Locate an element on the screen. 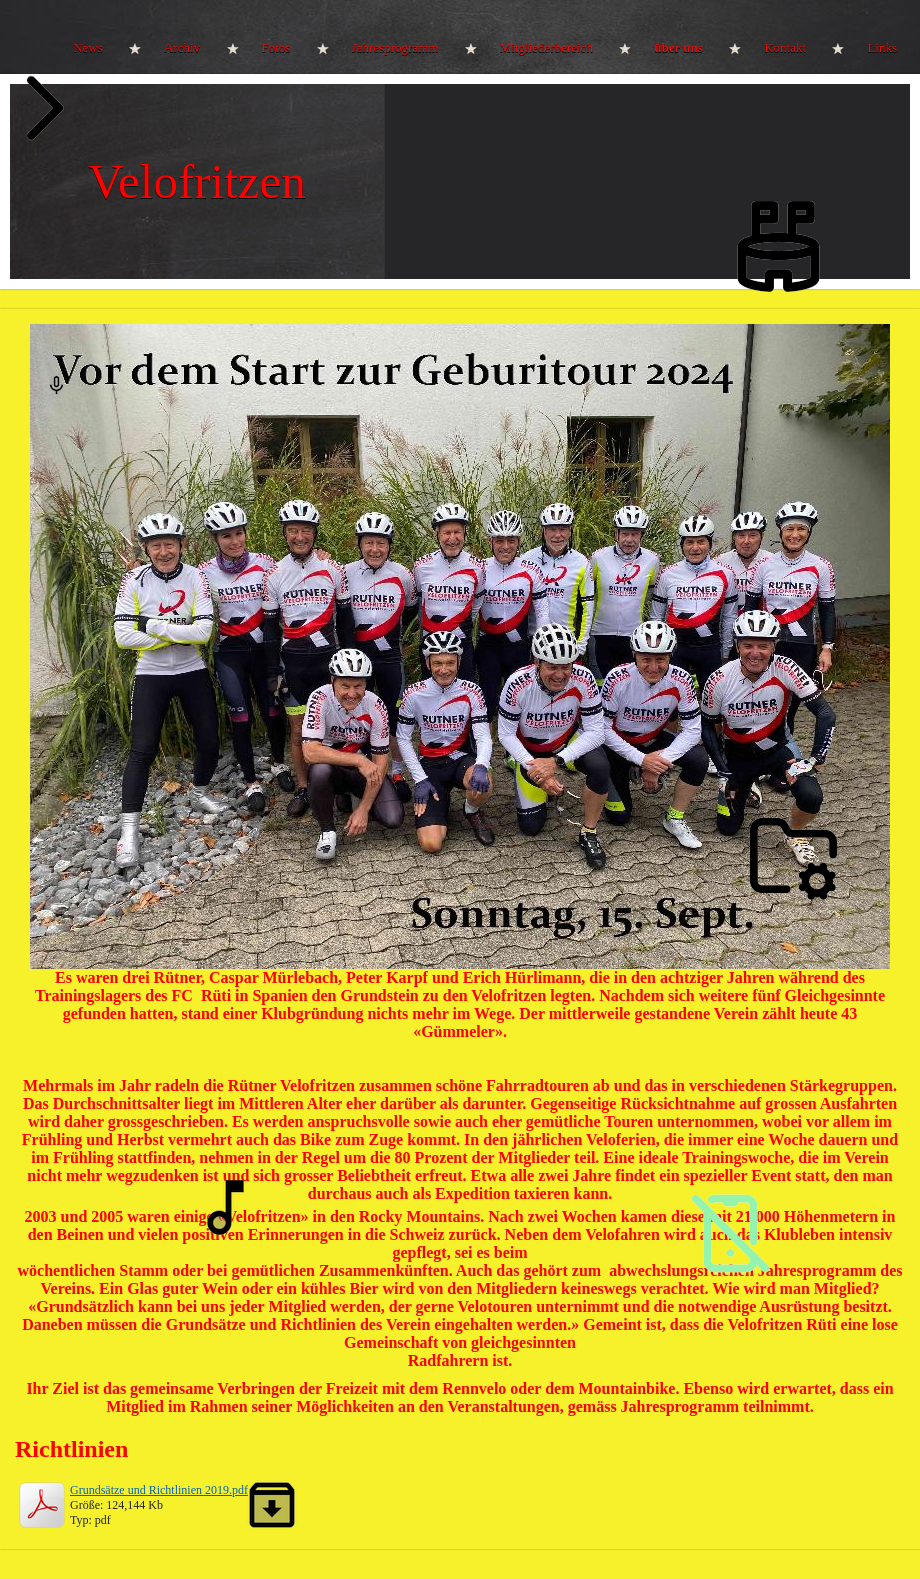 Image resolution: width=920 pixels, height=1579 pixels. navigate to the next item or screen is located at coordinates (44, 108).